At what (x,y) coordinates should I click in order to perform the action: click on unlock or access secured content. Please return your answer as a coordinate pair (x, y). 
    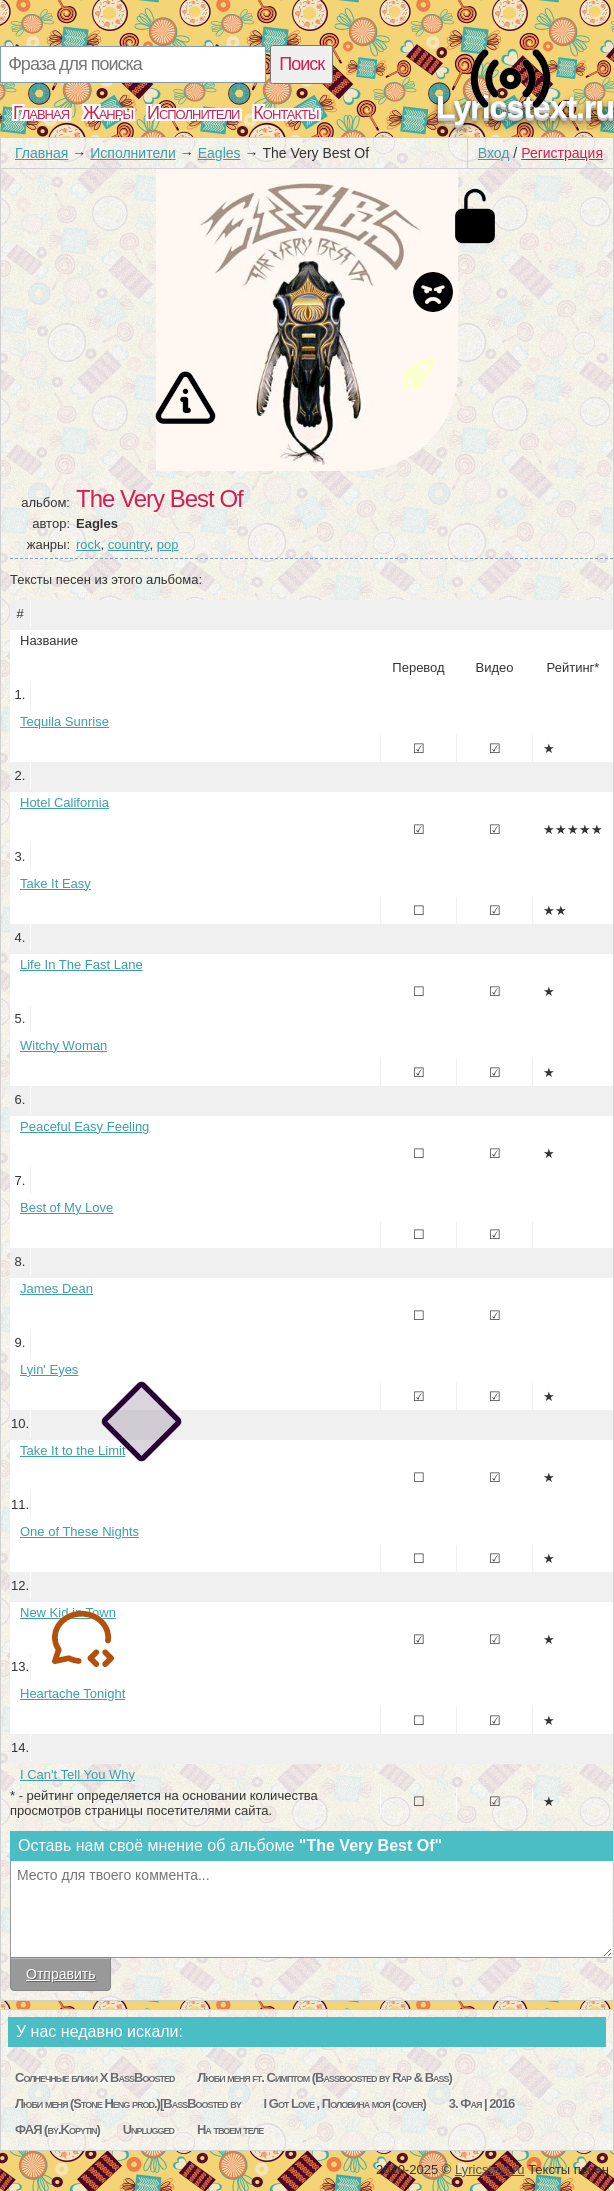
    Looking at the image, I should click on (475, 216).